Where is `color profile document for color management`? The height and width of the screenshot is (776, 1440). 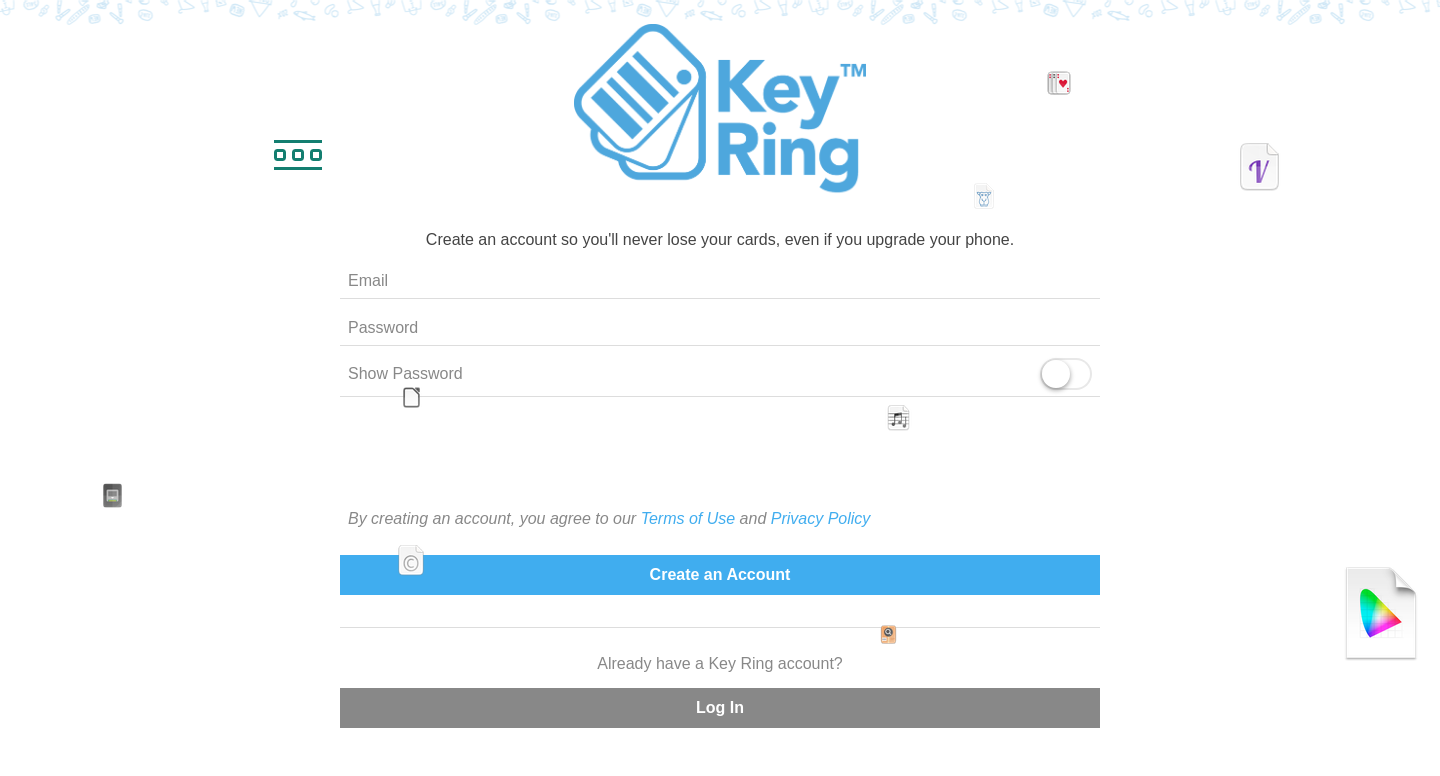 color profile document for color management is located at coordinates (1381, 615).